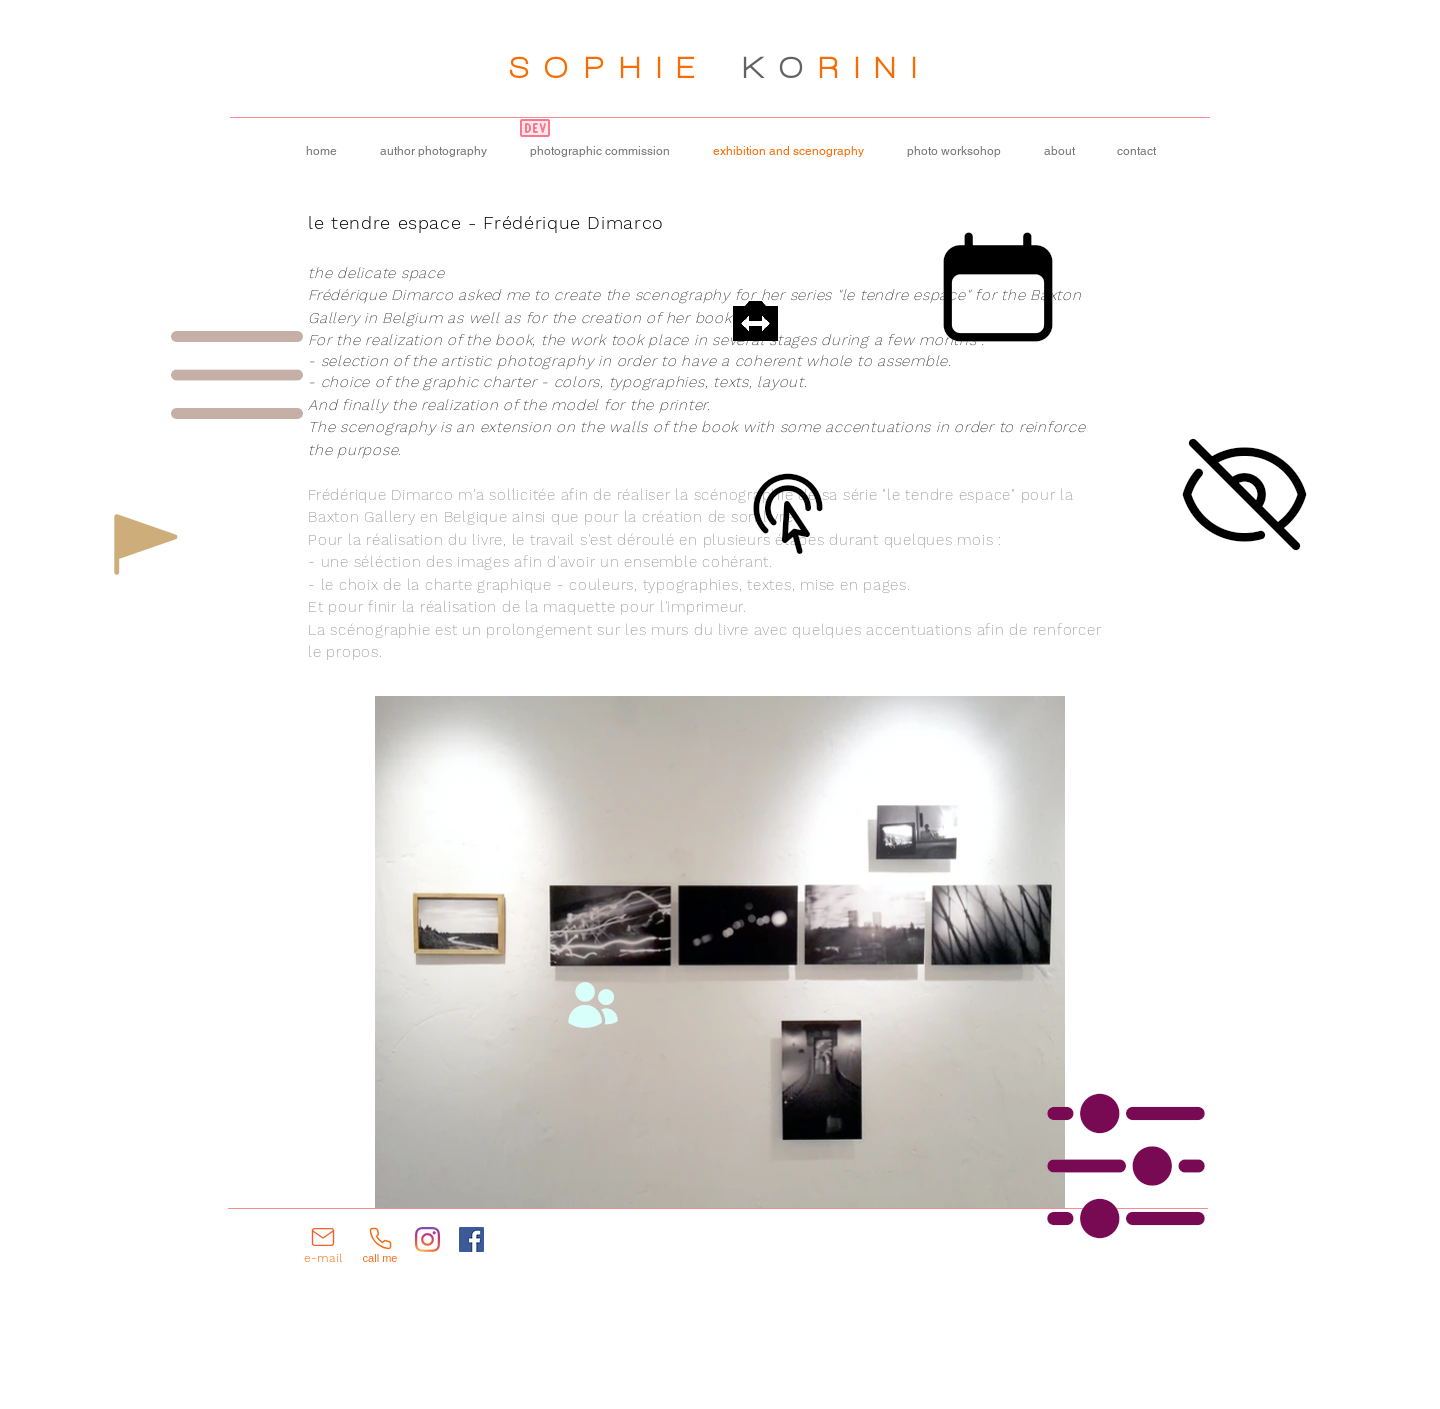 The height and width of the screenshot is (1409, 1440). What do you see at coordinates (139, 544) in the screenshot?
I see `flag or bookmark an item for later` at bounding box center [139, 544].